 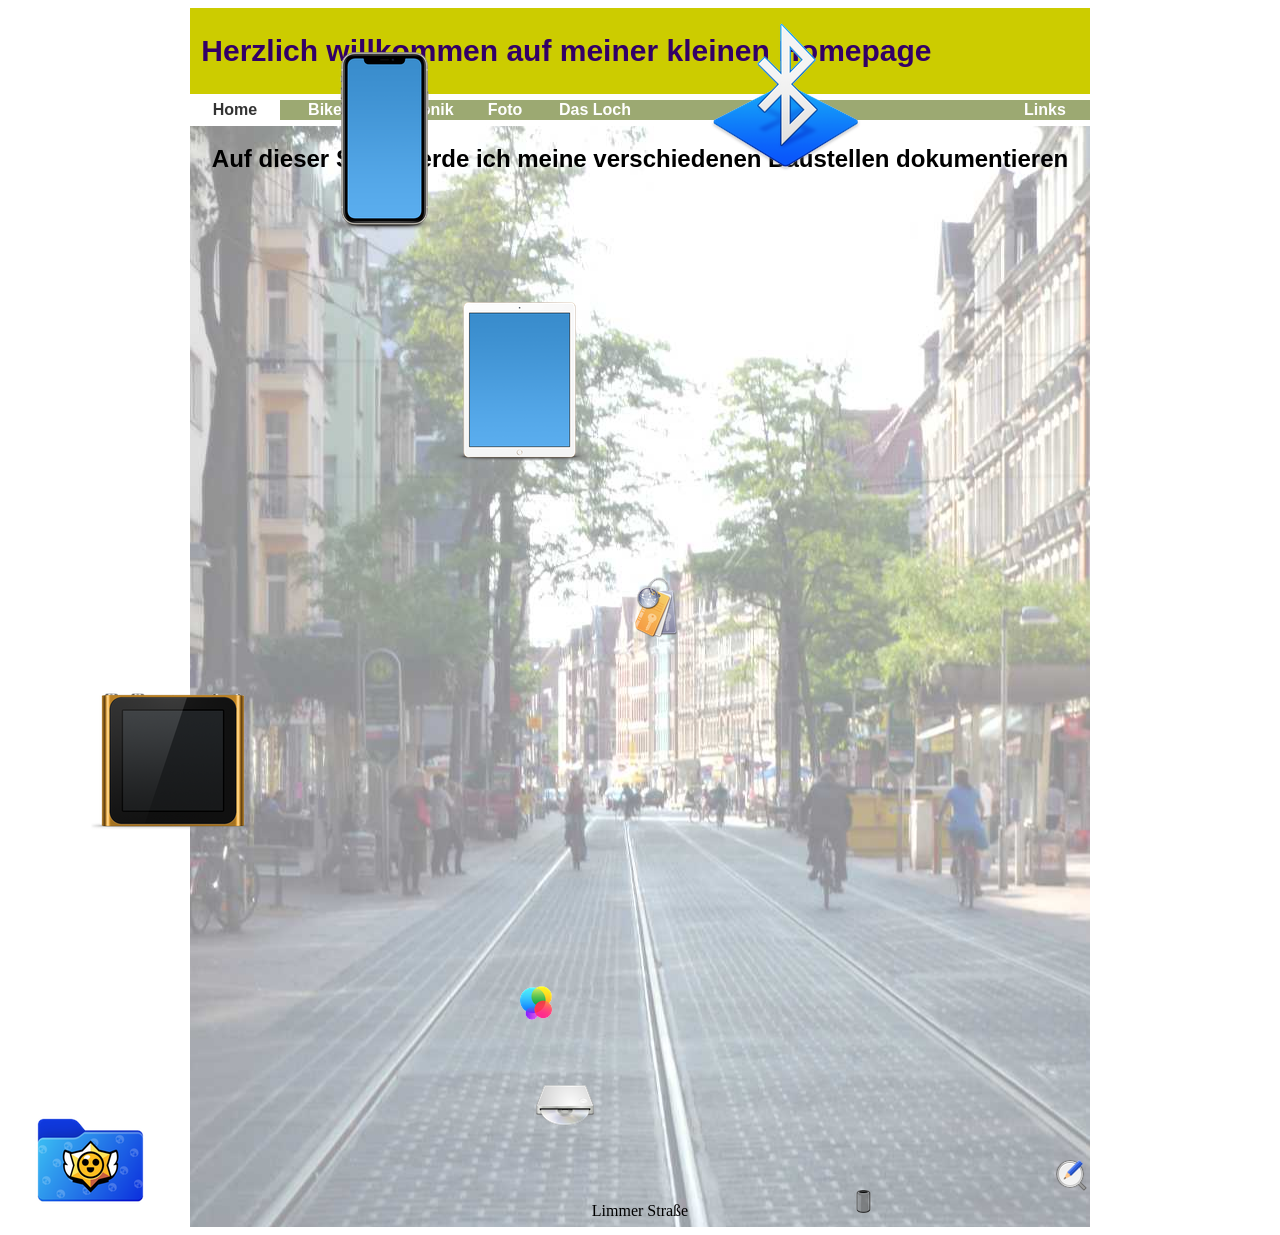 I want to click on open bluetooth file exchange utility, so click(x=784, y=97).